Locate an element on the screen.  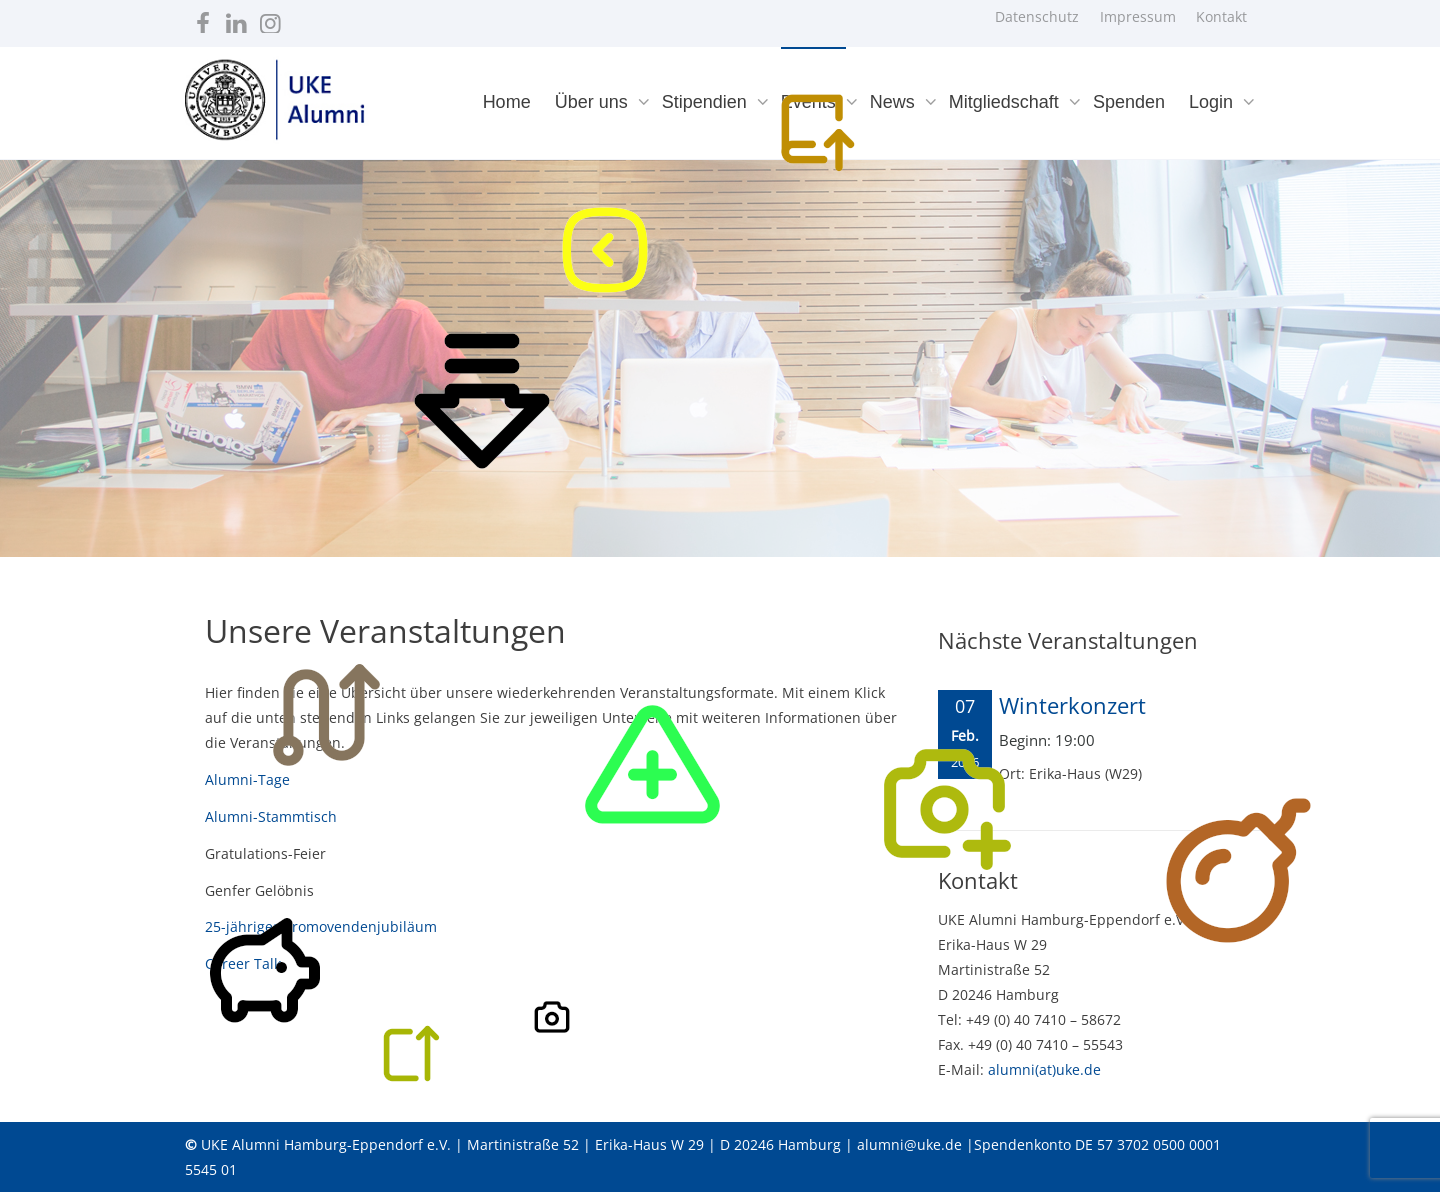
add a new photo is located at coordinates (944, 803).